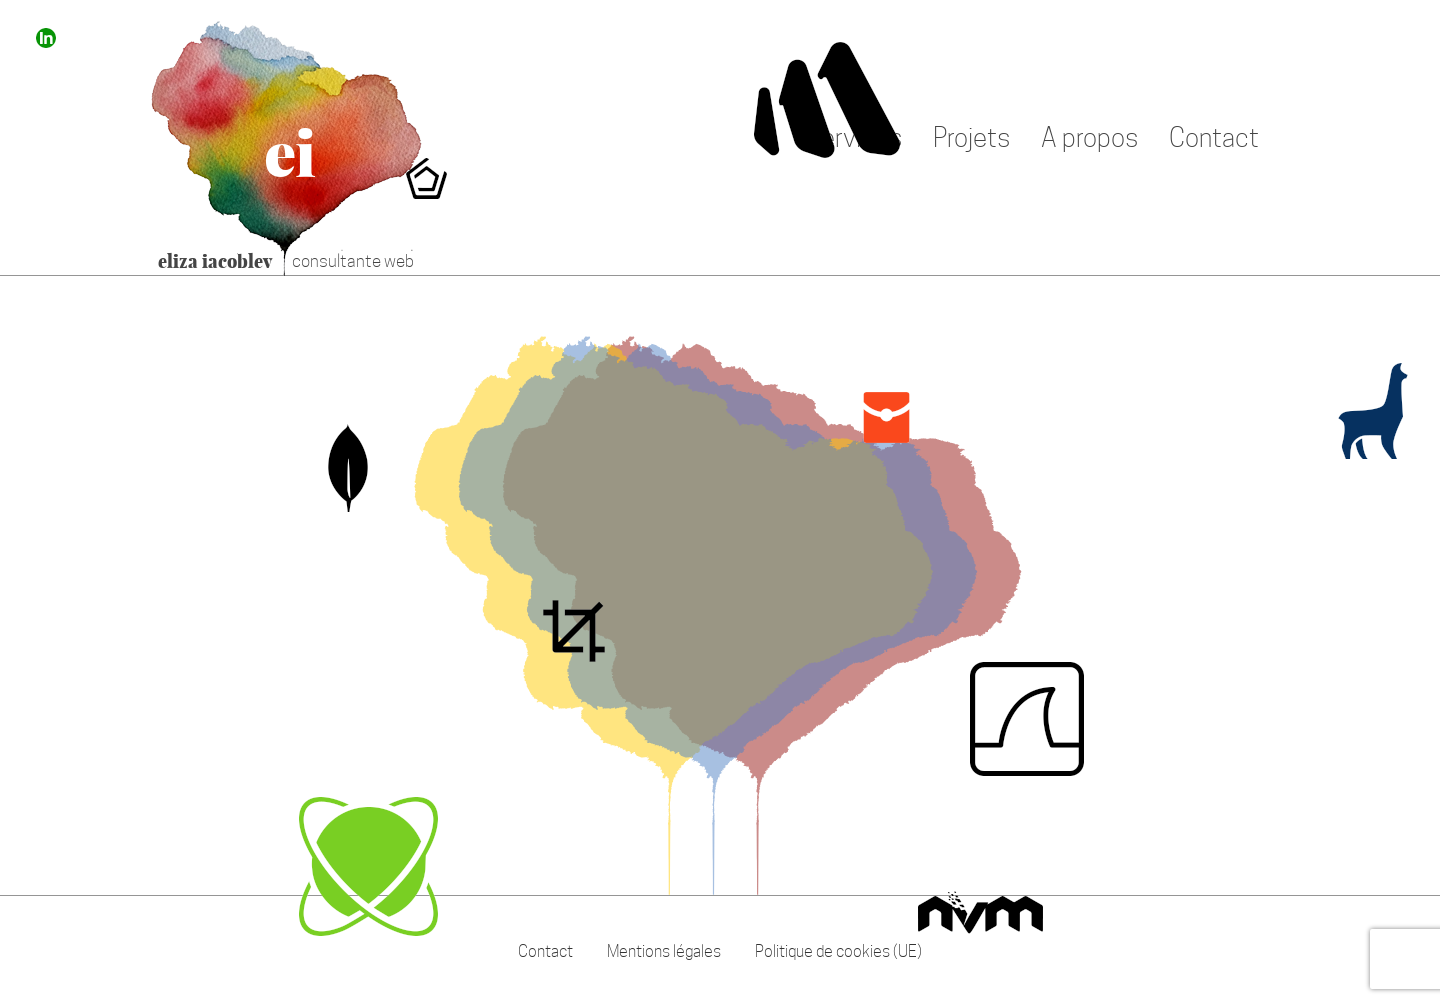 The width and height of the screenshot is (1440, 1003). Describe the element at coordinates (1027, 719) in the screenshot. I see `open wireshark network protocol analyzer` at that location.